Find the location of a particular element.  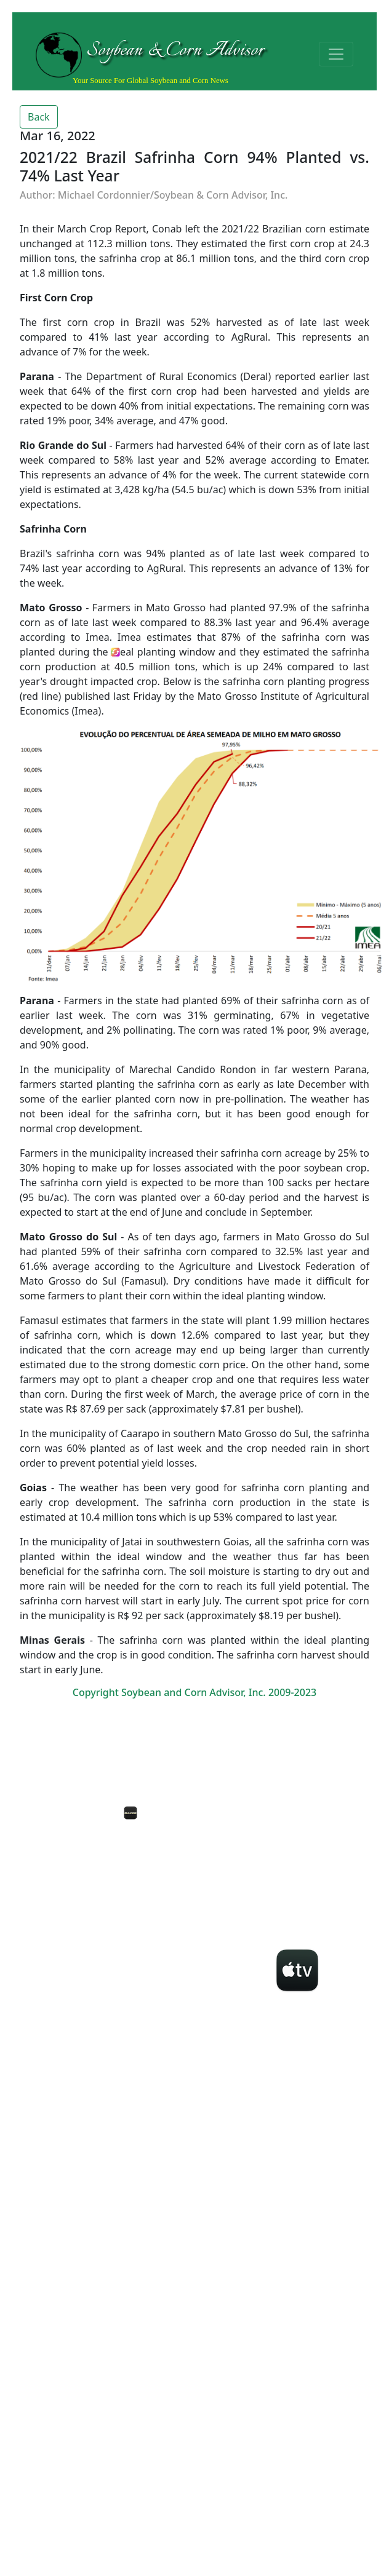

launch star wars: episode i racer game is located at coordinates (130, 1813).